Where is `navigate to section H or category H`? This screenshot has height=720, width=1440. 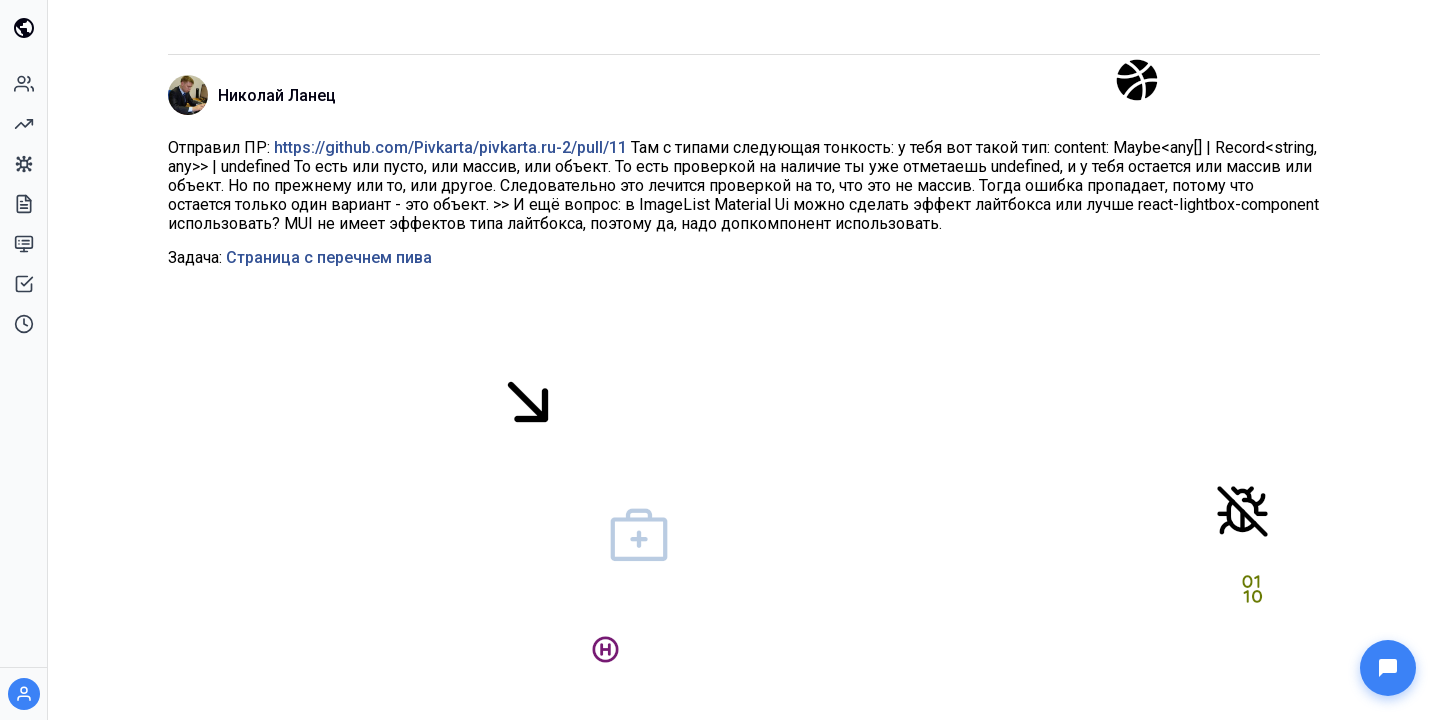 navigate to section H or category H is located at coordinates (605, 649).